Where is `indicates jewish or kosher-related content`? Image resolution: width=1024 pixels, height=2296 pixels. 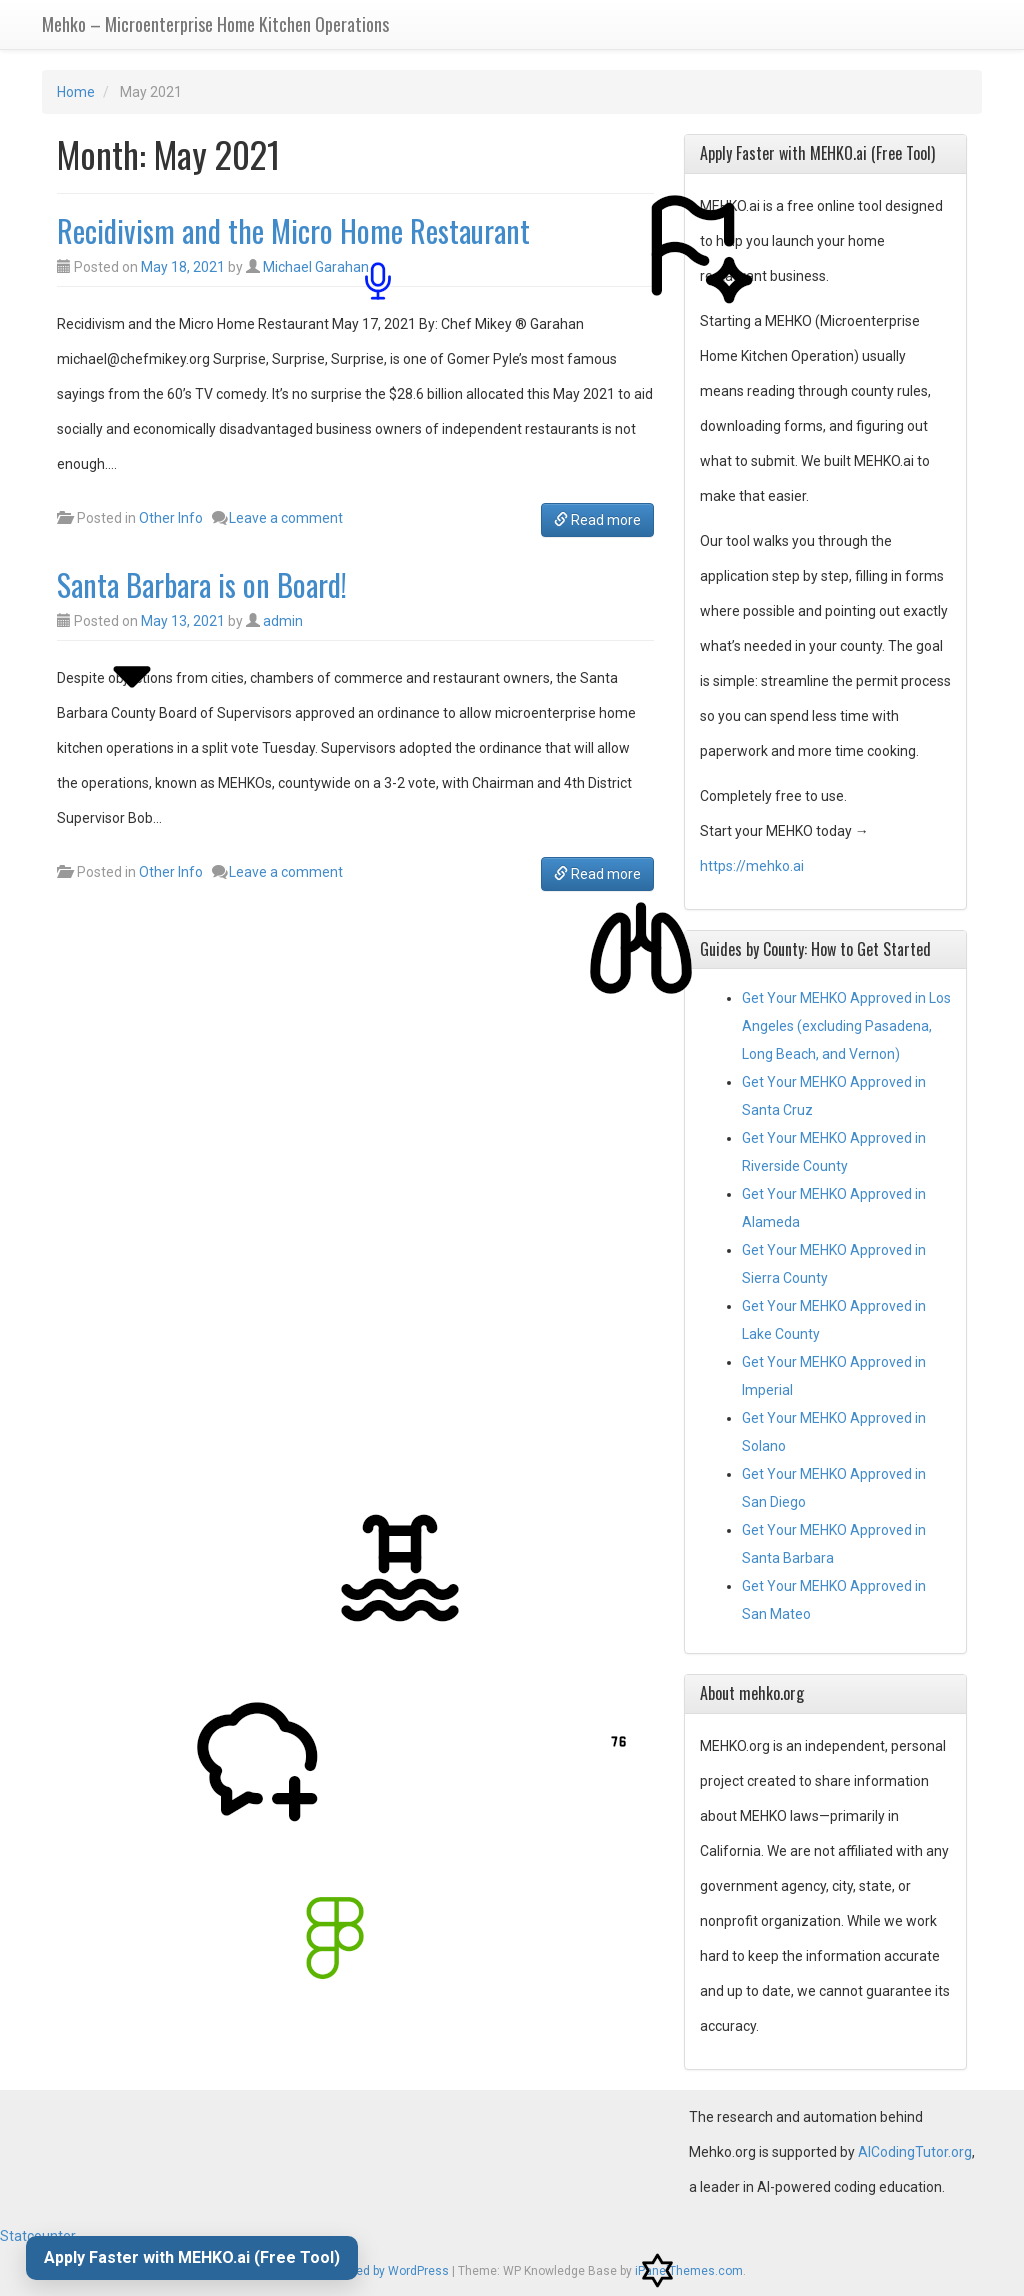
indicates jewish or kosher-related content is located at coordinates (657, 2270).